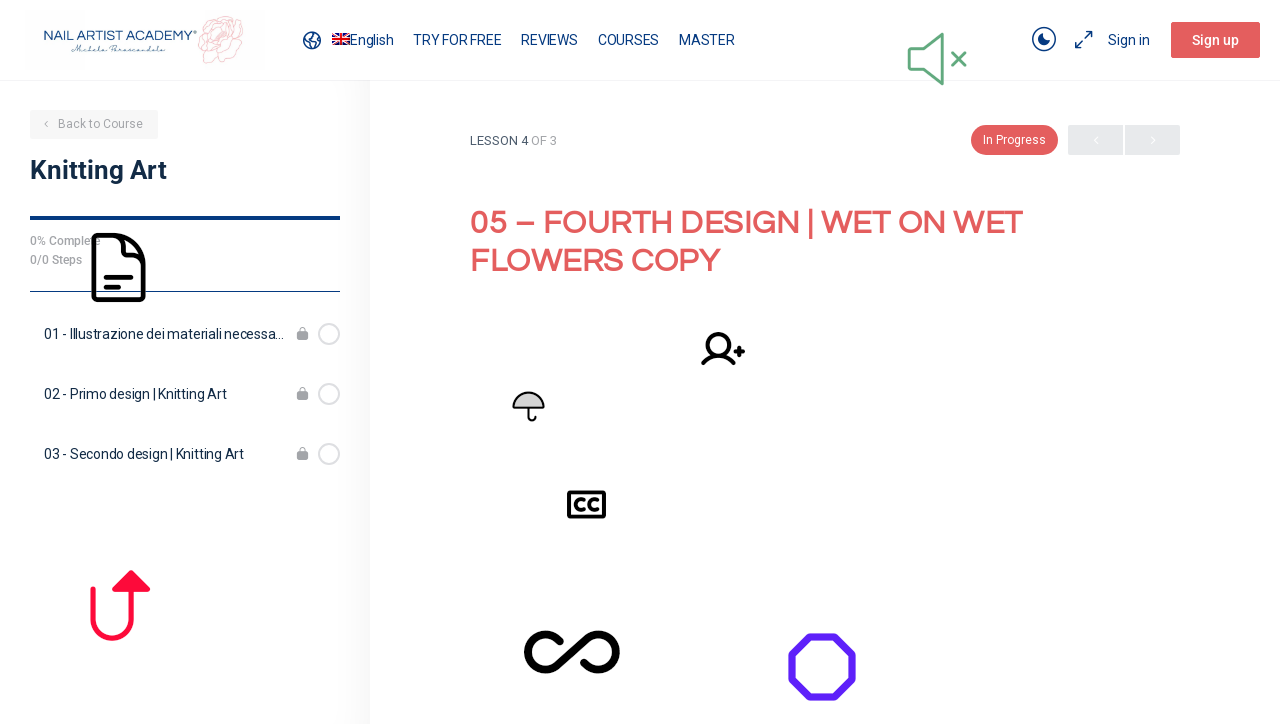 The image size is (1280, 724). Describe the element at coordinates (572, 652) in the screenshot. I see `indicates unlimited or infinite capacity` at that location.